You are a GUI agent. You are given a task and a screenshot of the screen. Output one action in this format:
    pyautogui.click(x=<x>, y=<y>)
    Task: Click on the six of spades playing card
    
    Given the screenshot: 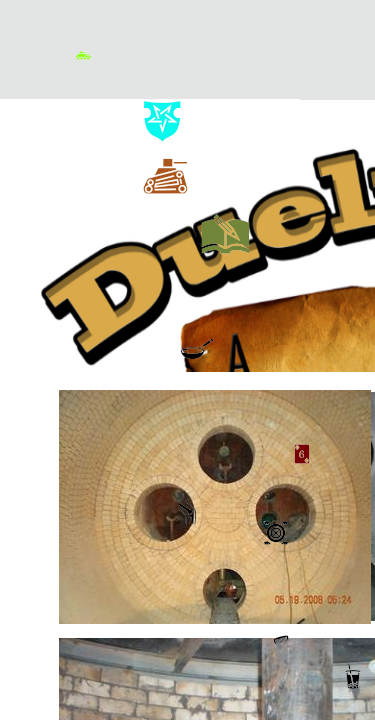 What is the action you would take?
    pyautogui.click(x=302, y=454)
    